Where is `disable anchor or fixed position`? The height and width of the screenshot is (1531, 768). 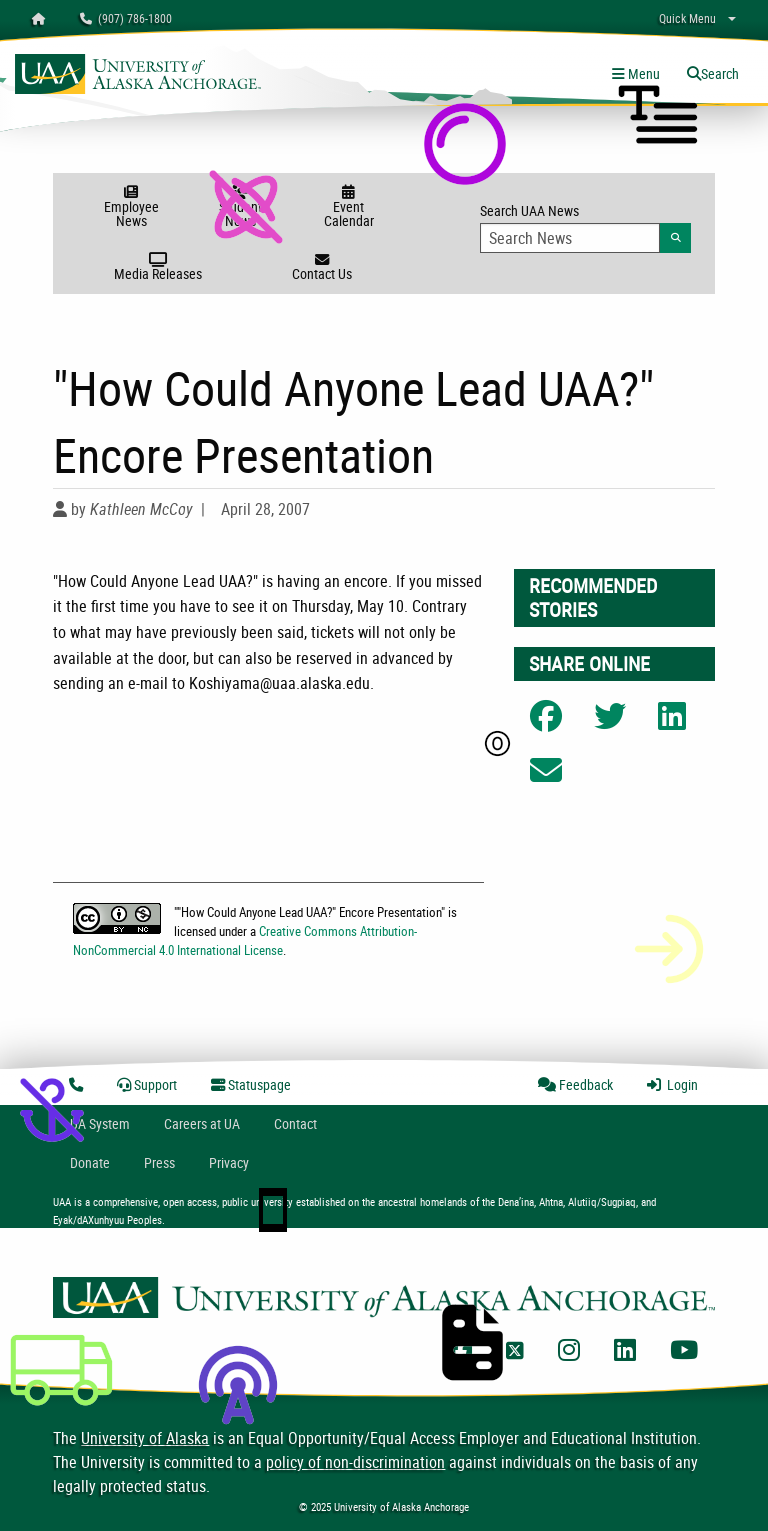
disable anchor or fixed position is located at coordinates (52, 1110).